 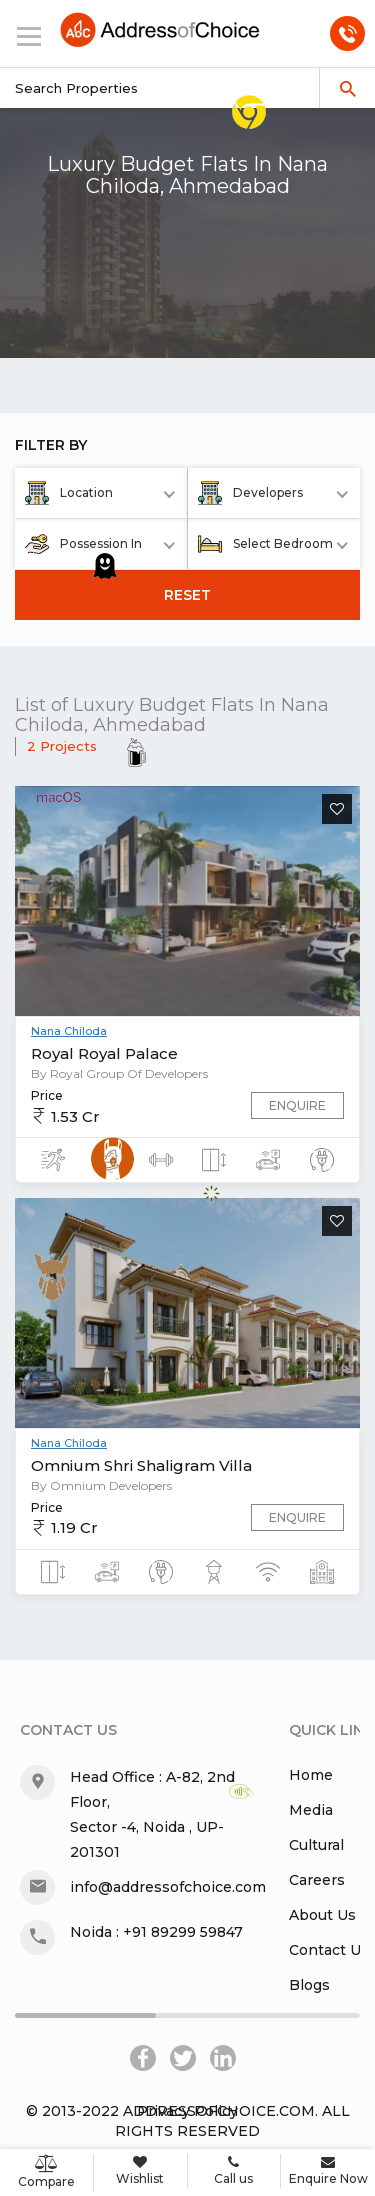 I want to click on open google chrome browser, so click(x=249, y=112).